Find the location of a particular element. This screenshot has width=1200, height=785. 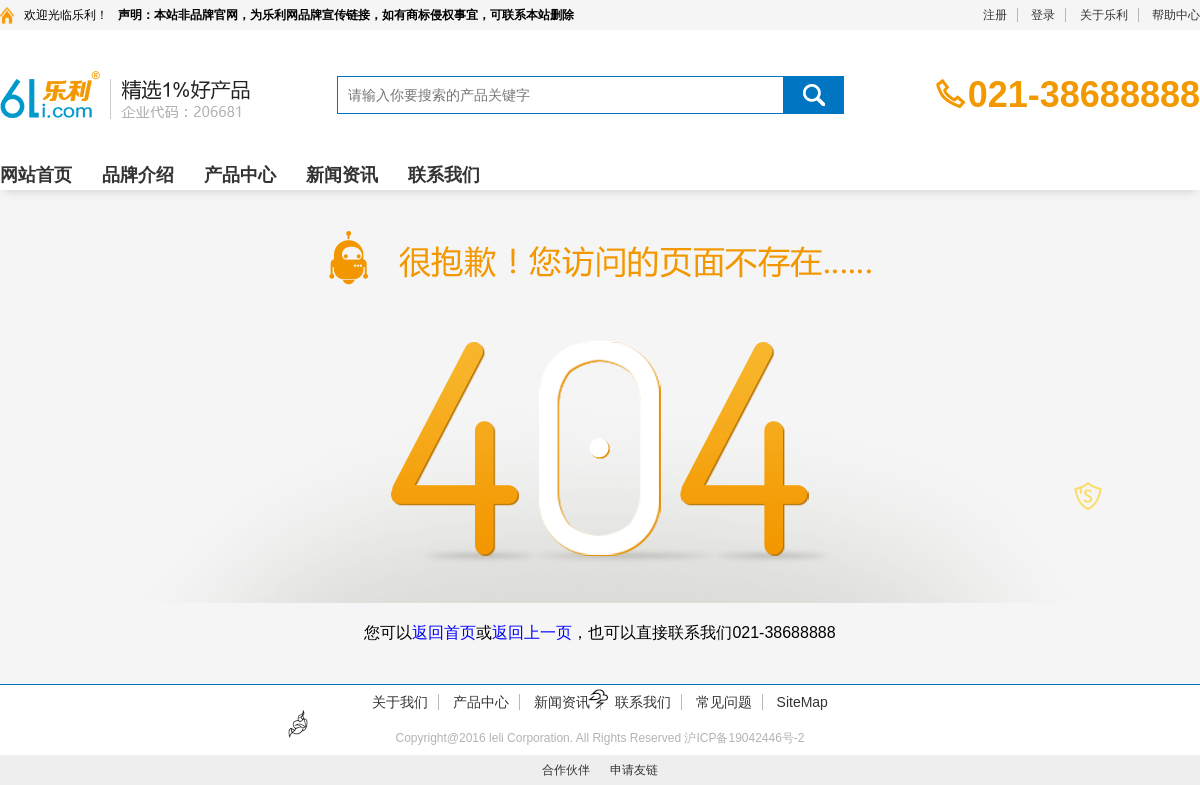

apache storm logo is located at coordinates (598, 699).